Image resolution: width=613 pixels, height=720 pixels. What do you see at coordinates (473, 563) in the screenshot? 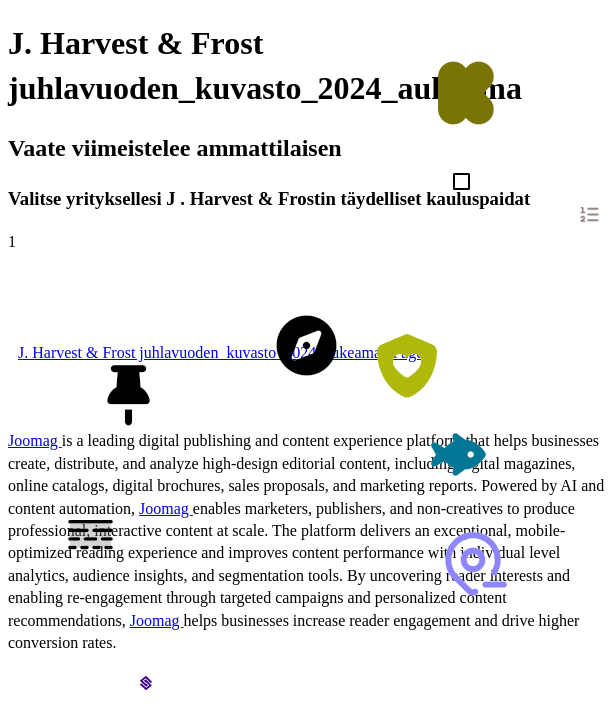
I see `remove a location pin from the map` at bounding box center [473, 563].